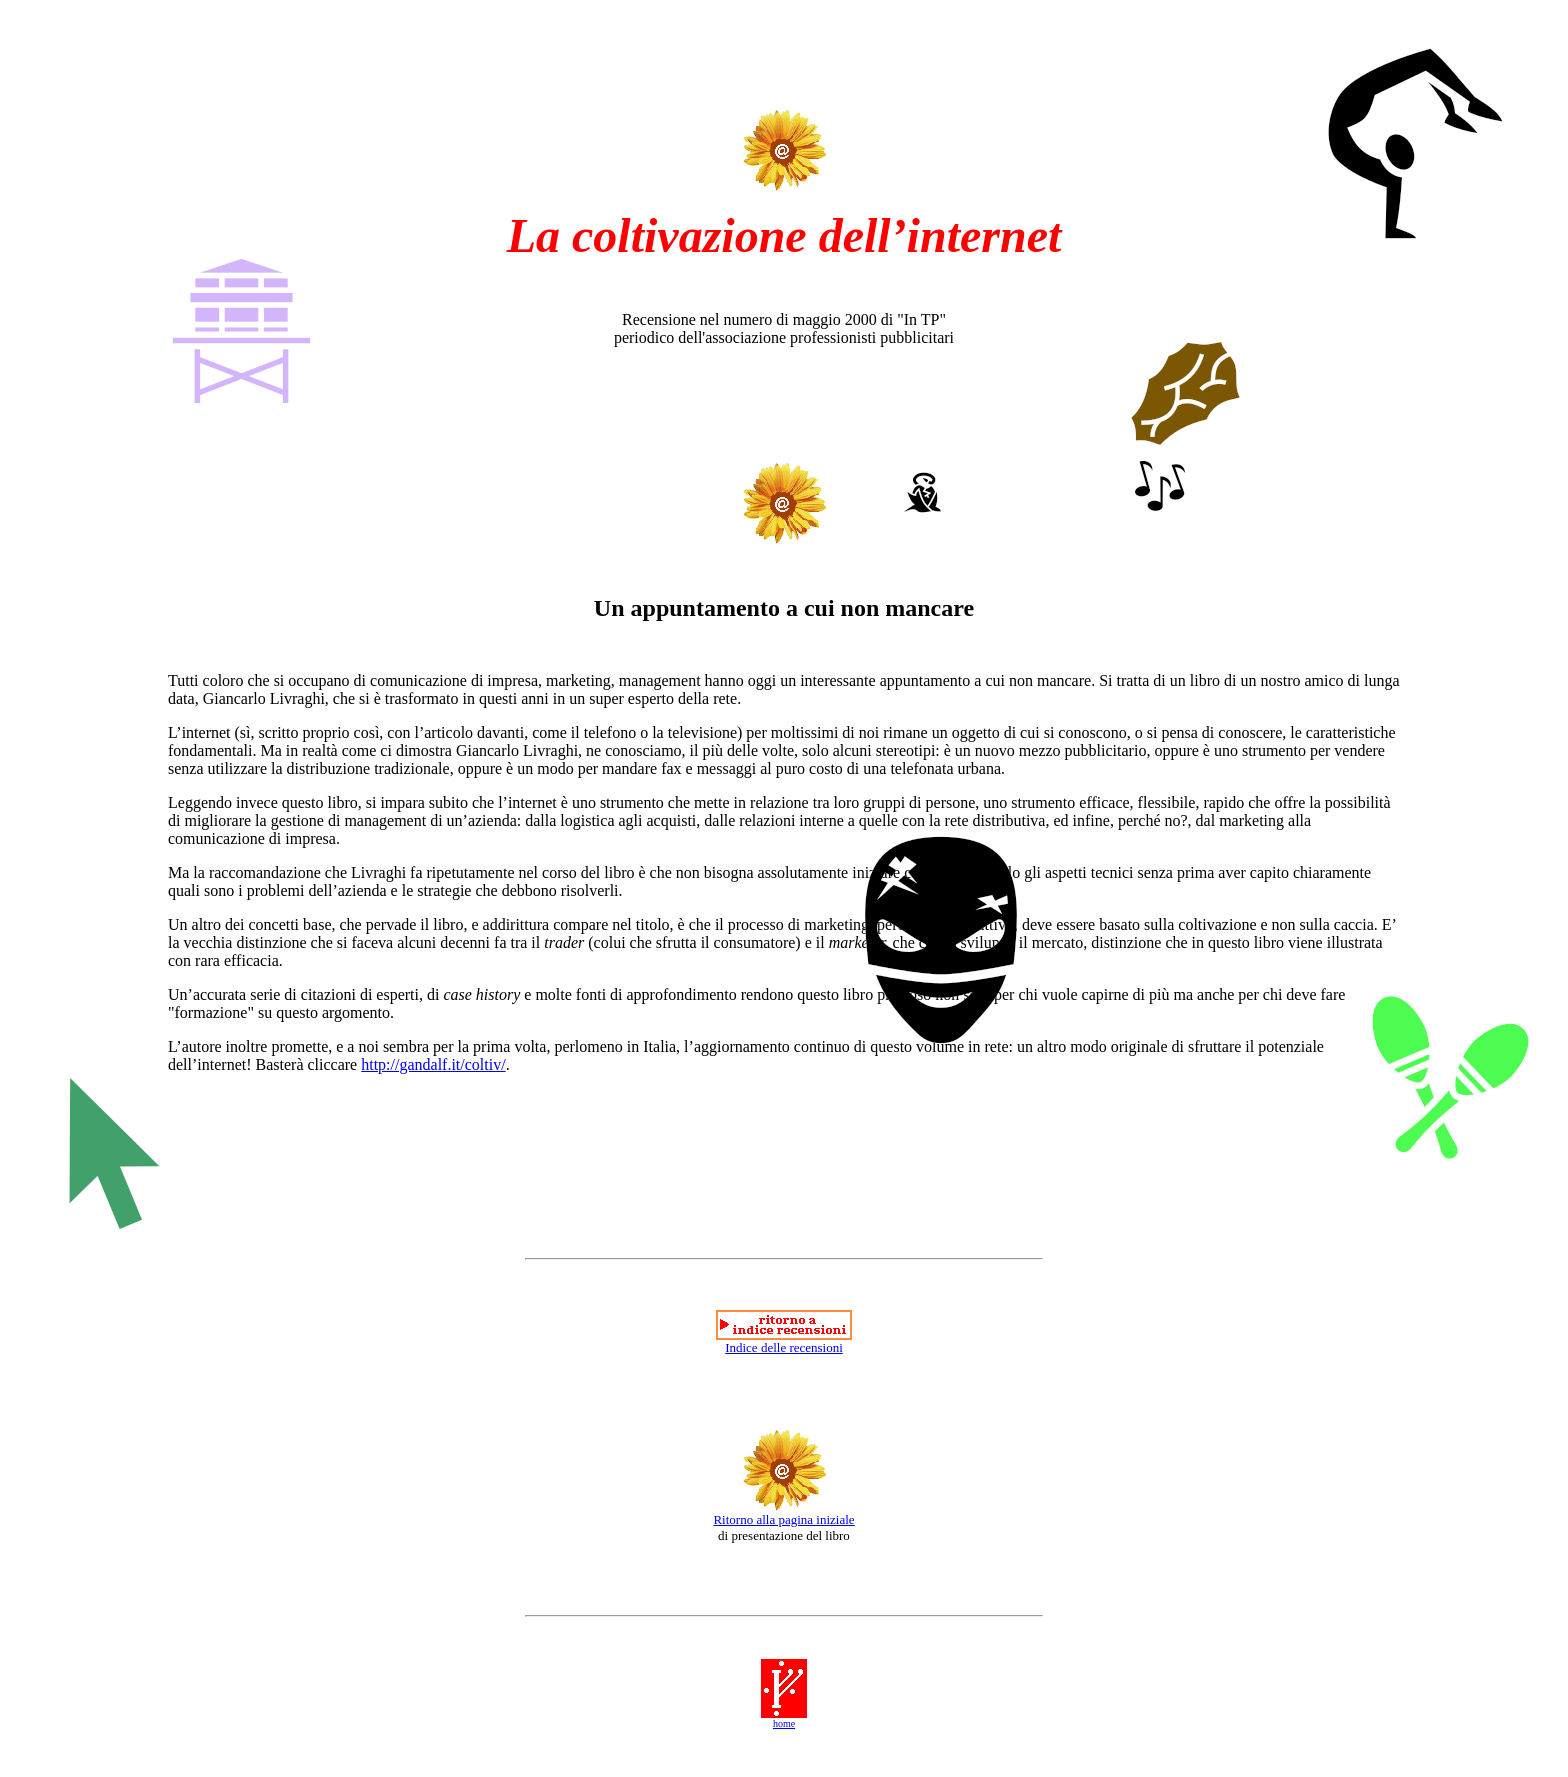 Image resolution: width=1568 pixels, height=1777 pixels. What do you see at coordinates (1415, 143) in the screenshot?
I see `indicates flexibility or acrobatics skill` at bounding box center [1415, 143].